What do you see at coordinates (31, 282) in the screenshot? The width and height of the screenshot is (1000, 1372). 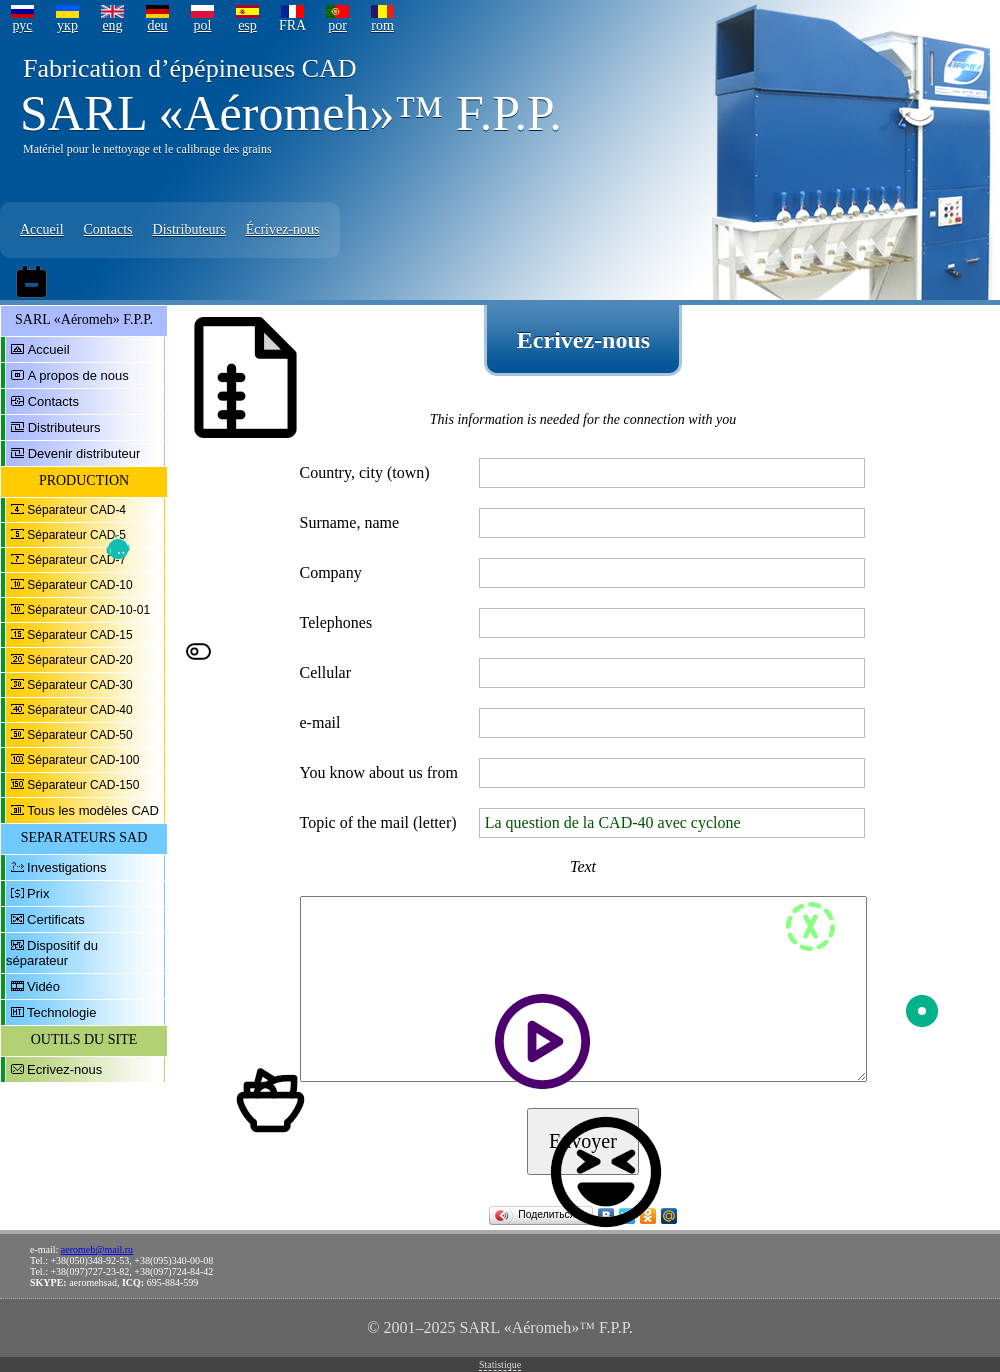 I see `remove an event from your calendar` at bounding box center [31, 282].